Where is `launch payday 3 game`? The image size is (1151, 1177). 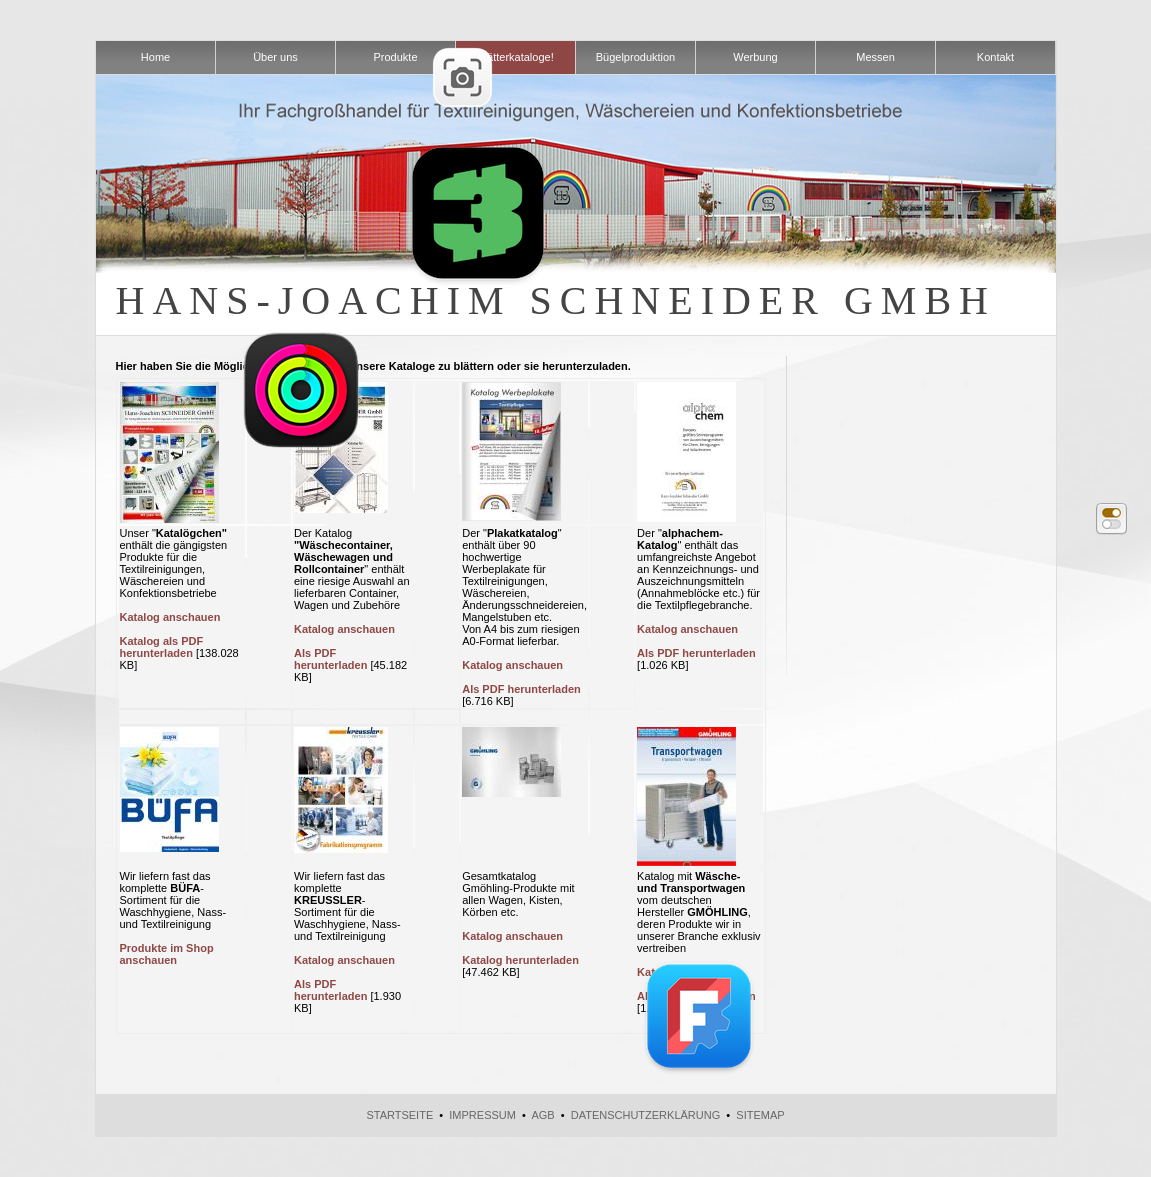 launch payday 3 game is located at coordinates (478, 213).